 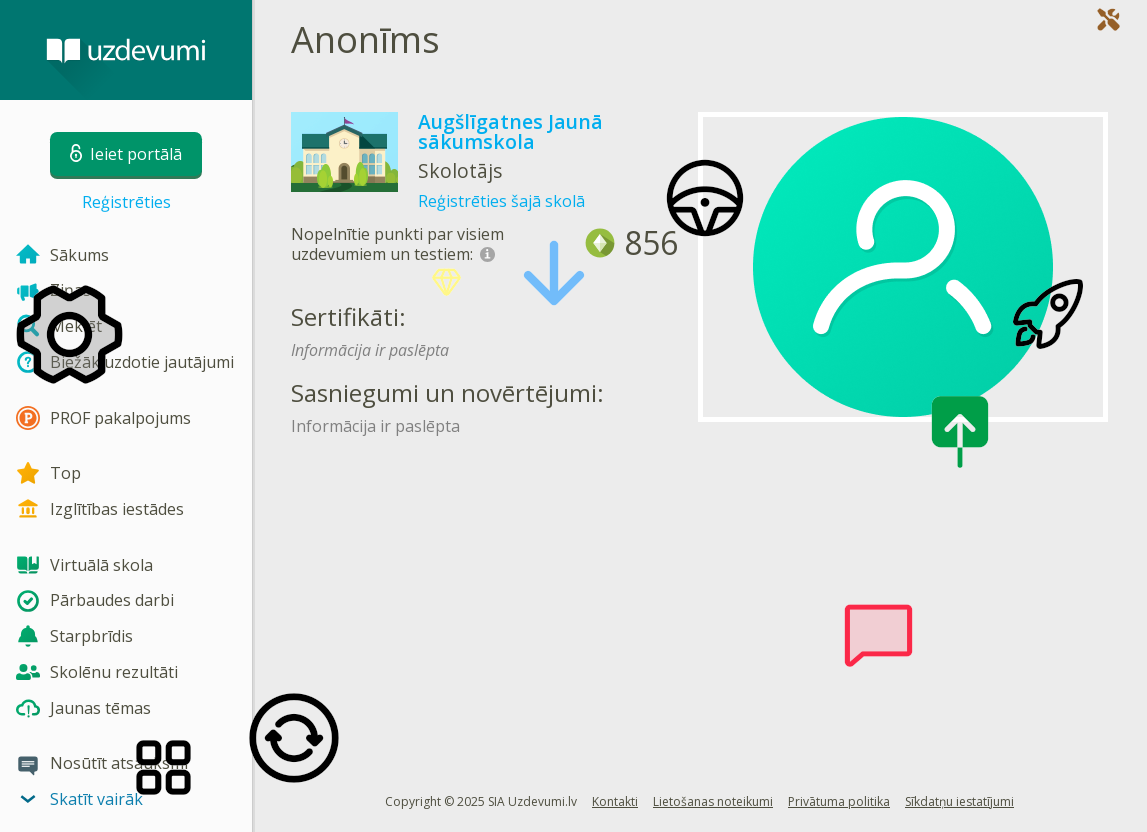 What do you see at coordinates (878, 630) in the screenshot?
I see `open chat or messaging` at bounding box center [878, 630].